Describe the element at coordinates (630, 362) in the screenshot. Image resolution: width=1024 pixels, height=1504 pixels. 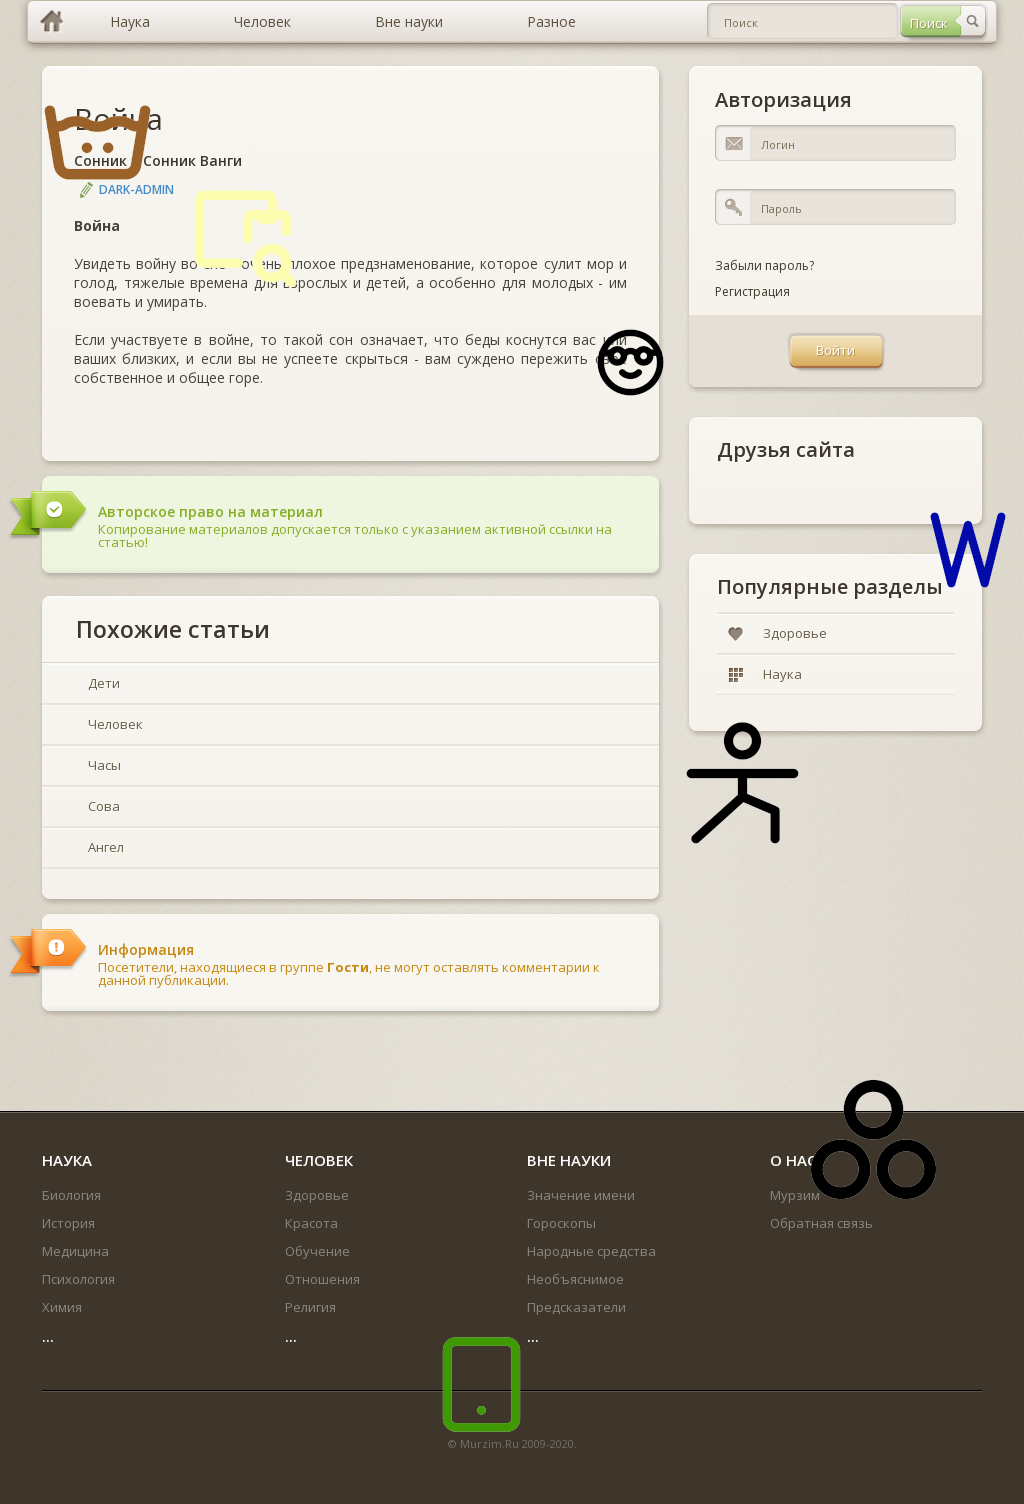
I see `select nerd or geeky mood/reaction` at that location.